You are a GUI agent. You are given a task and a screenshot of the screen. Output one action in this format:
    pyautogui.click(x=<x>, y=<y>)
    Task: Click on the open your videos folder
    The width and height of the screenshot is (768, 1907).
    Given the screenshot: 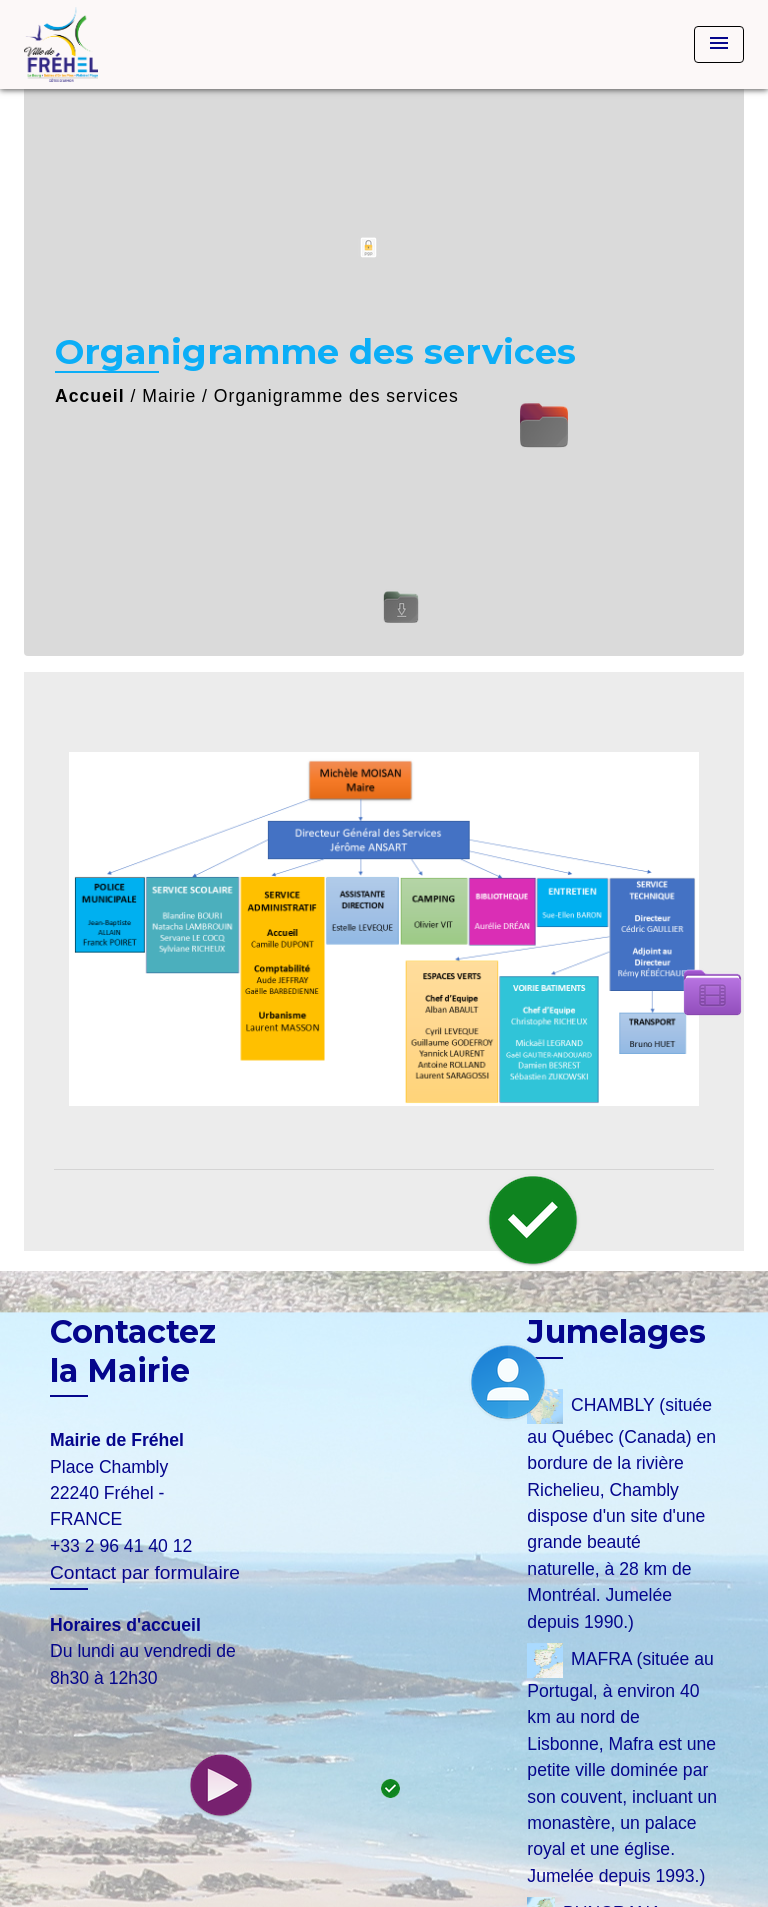 What is the action you would take?
    pyautogui.click(x=712, y=992)
    